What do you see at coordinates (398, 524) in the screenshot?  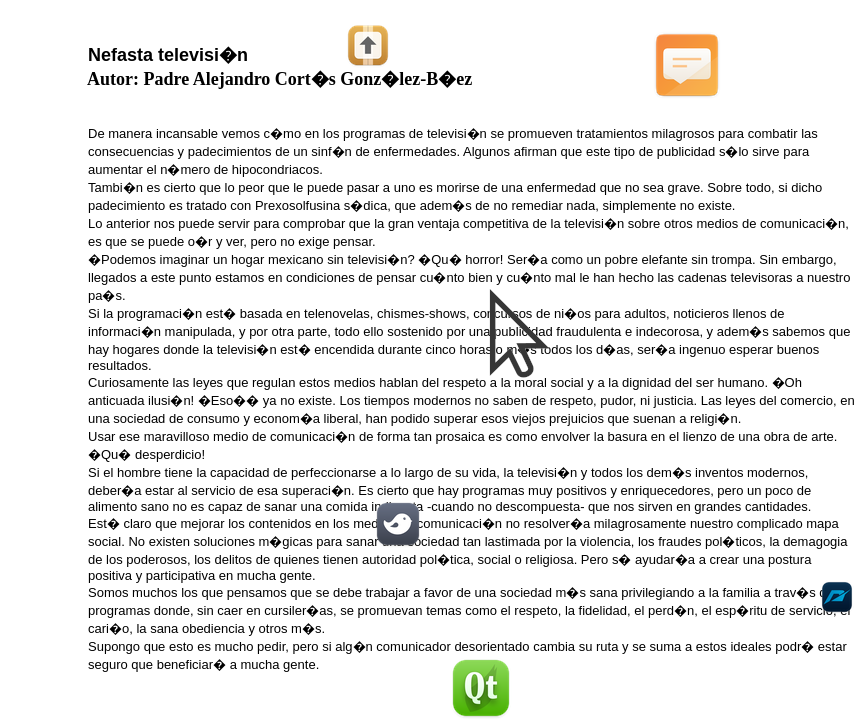 I see `launch the budgie desktop environment` at bounding box center [398, 524].